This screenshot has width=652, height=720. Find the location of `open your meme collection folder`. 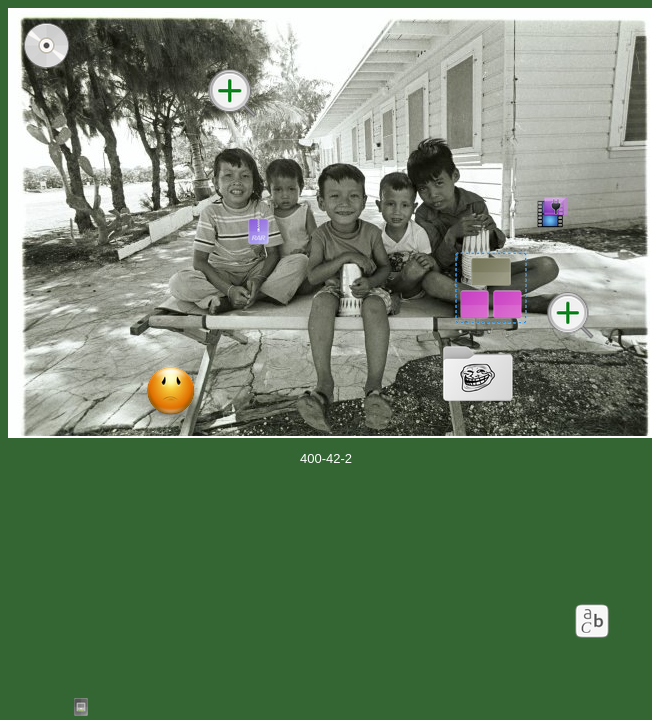

open your meme collection folder is located at coordinates (477, 375).